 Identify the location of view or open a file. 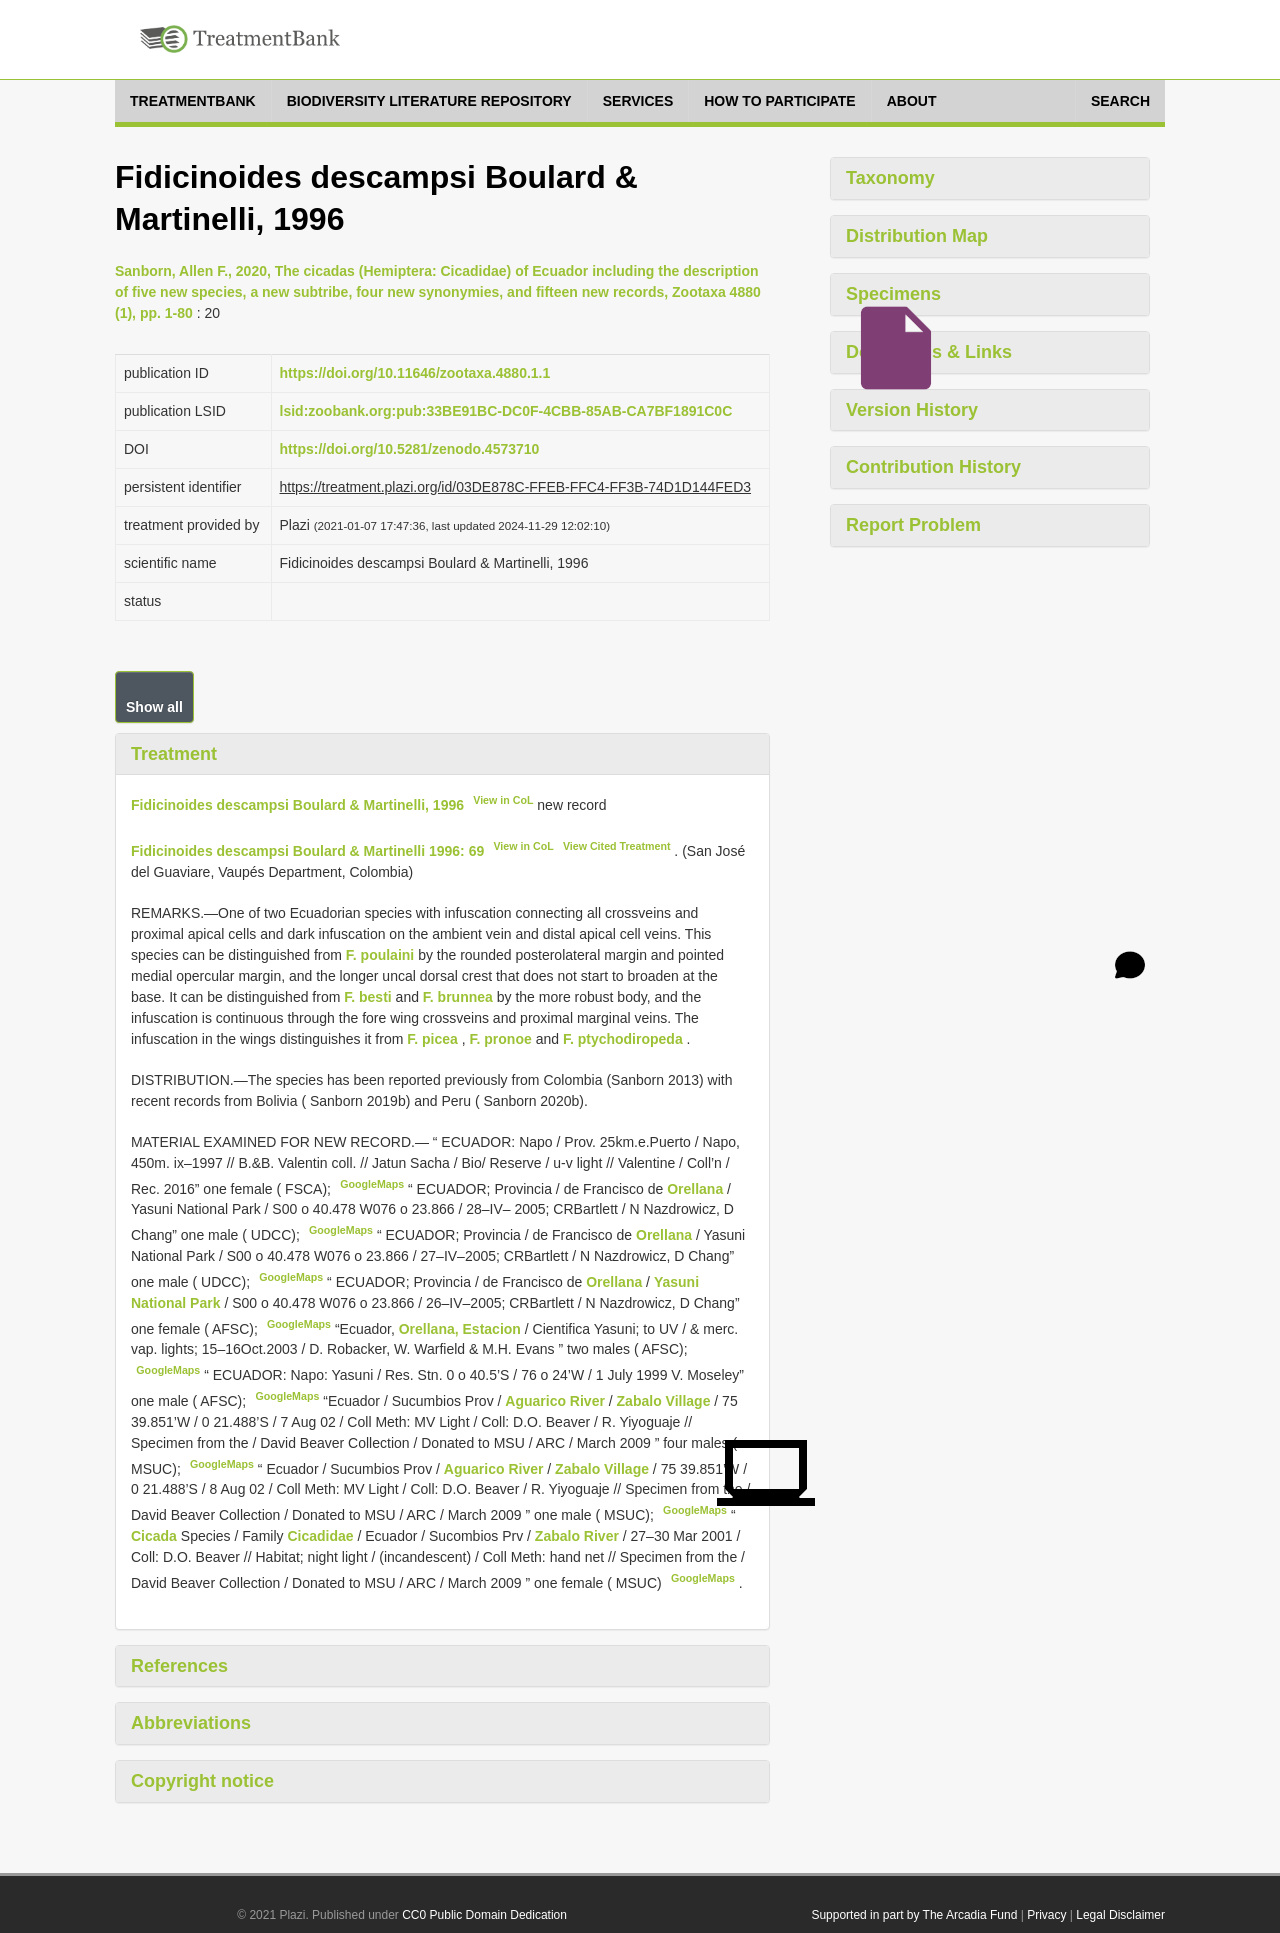
(896, 348).